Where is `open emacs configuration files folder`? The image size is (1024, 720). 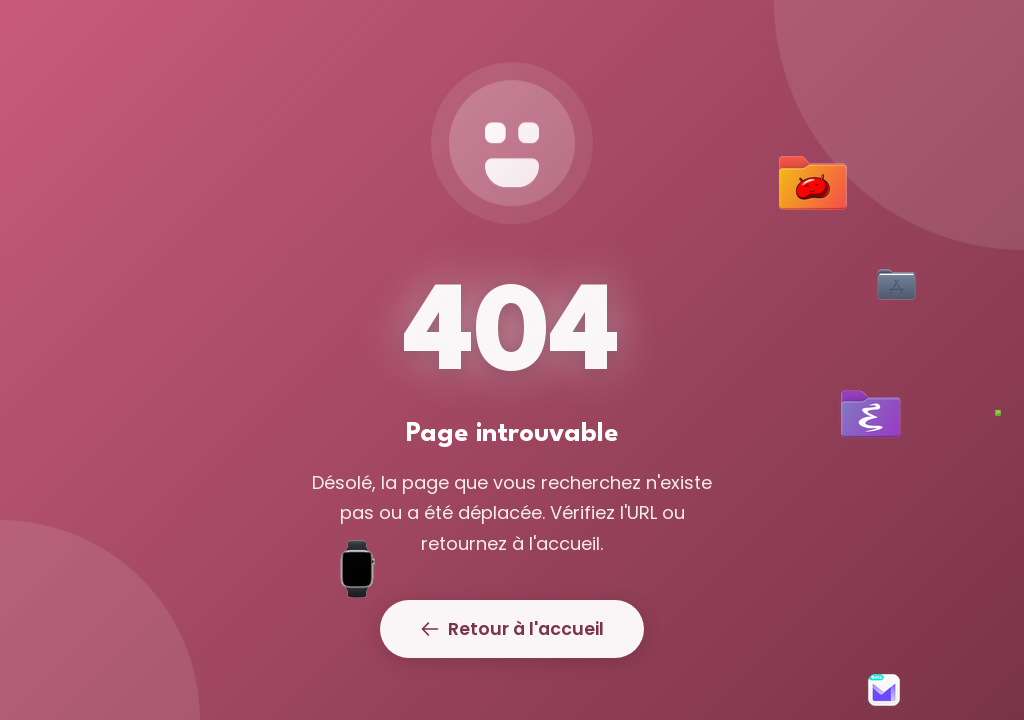 open emacs configuration files folder is located at coordinates (870, 415).